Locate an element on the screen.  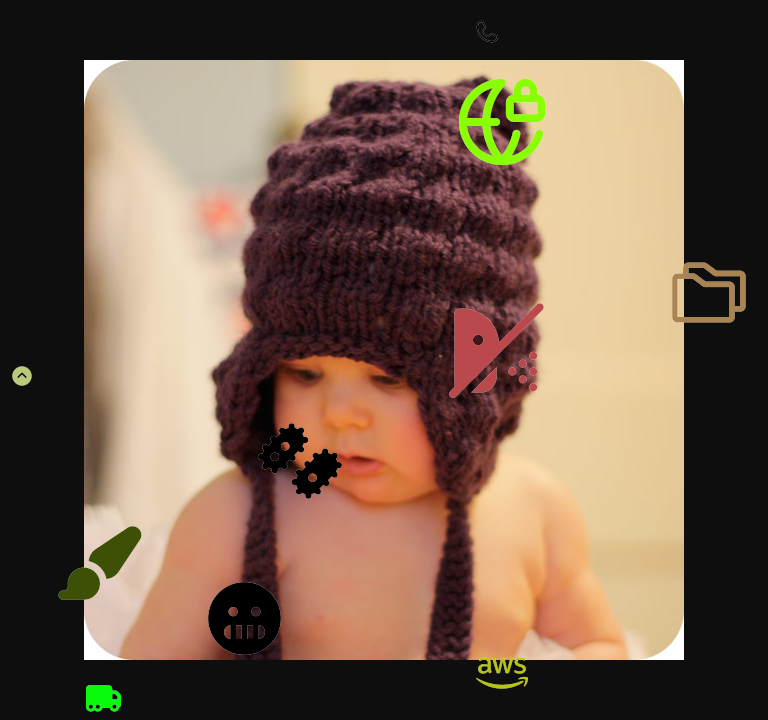
indicates coughing is prohibited in this area is located at coordinates (496, 350).